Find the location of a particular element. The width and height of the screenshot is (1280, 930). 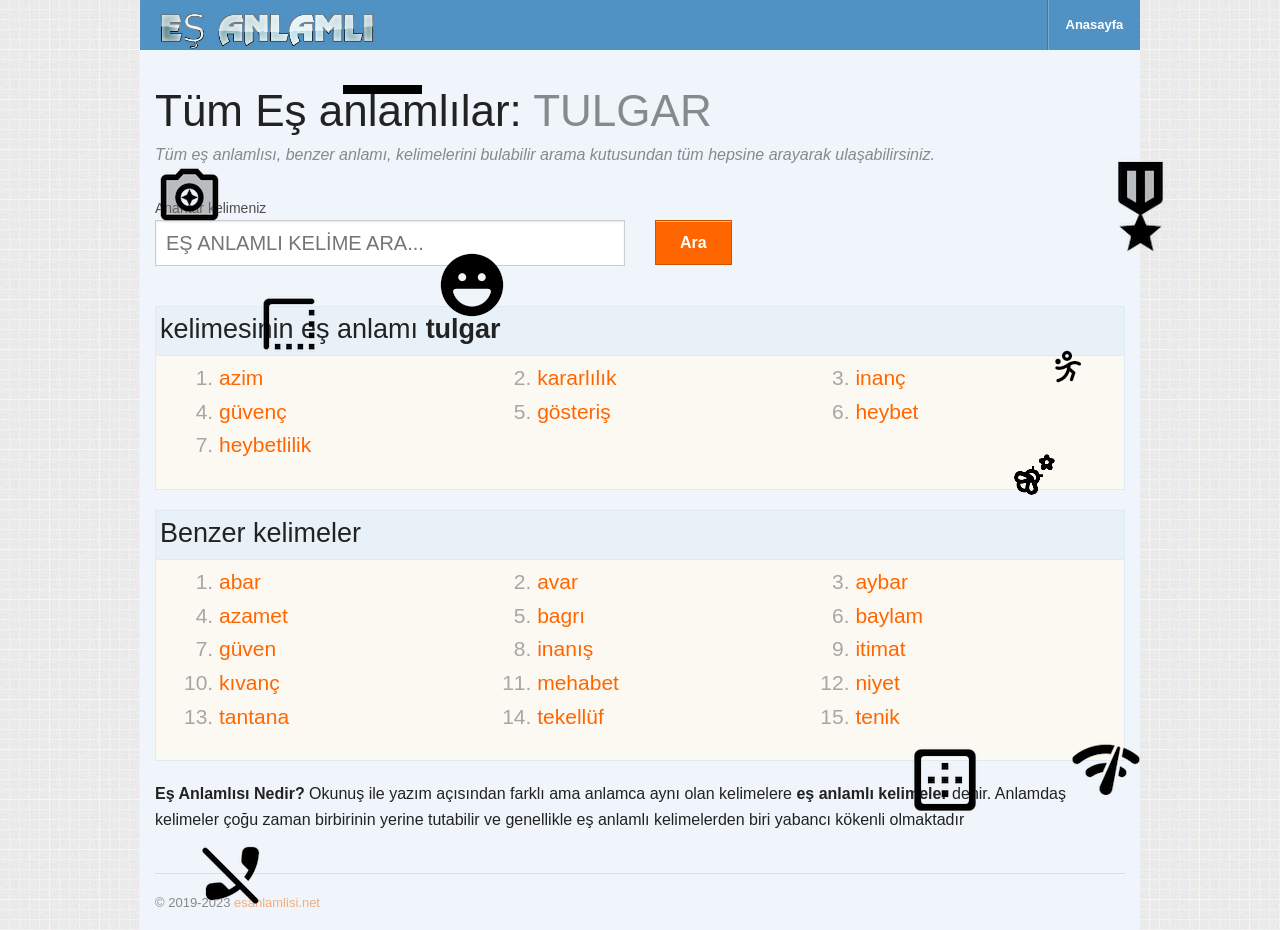

access throwing or toss-related sports activities is located at coordinates (1067, 366).